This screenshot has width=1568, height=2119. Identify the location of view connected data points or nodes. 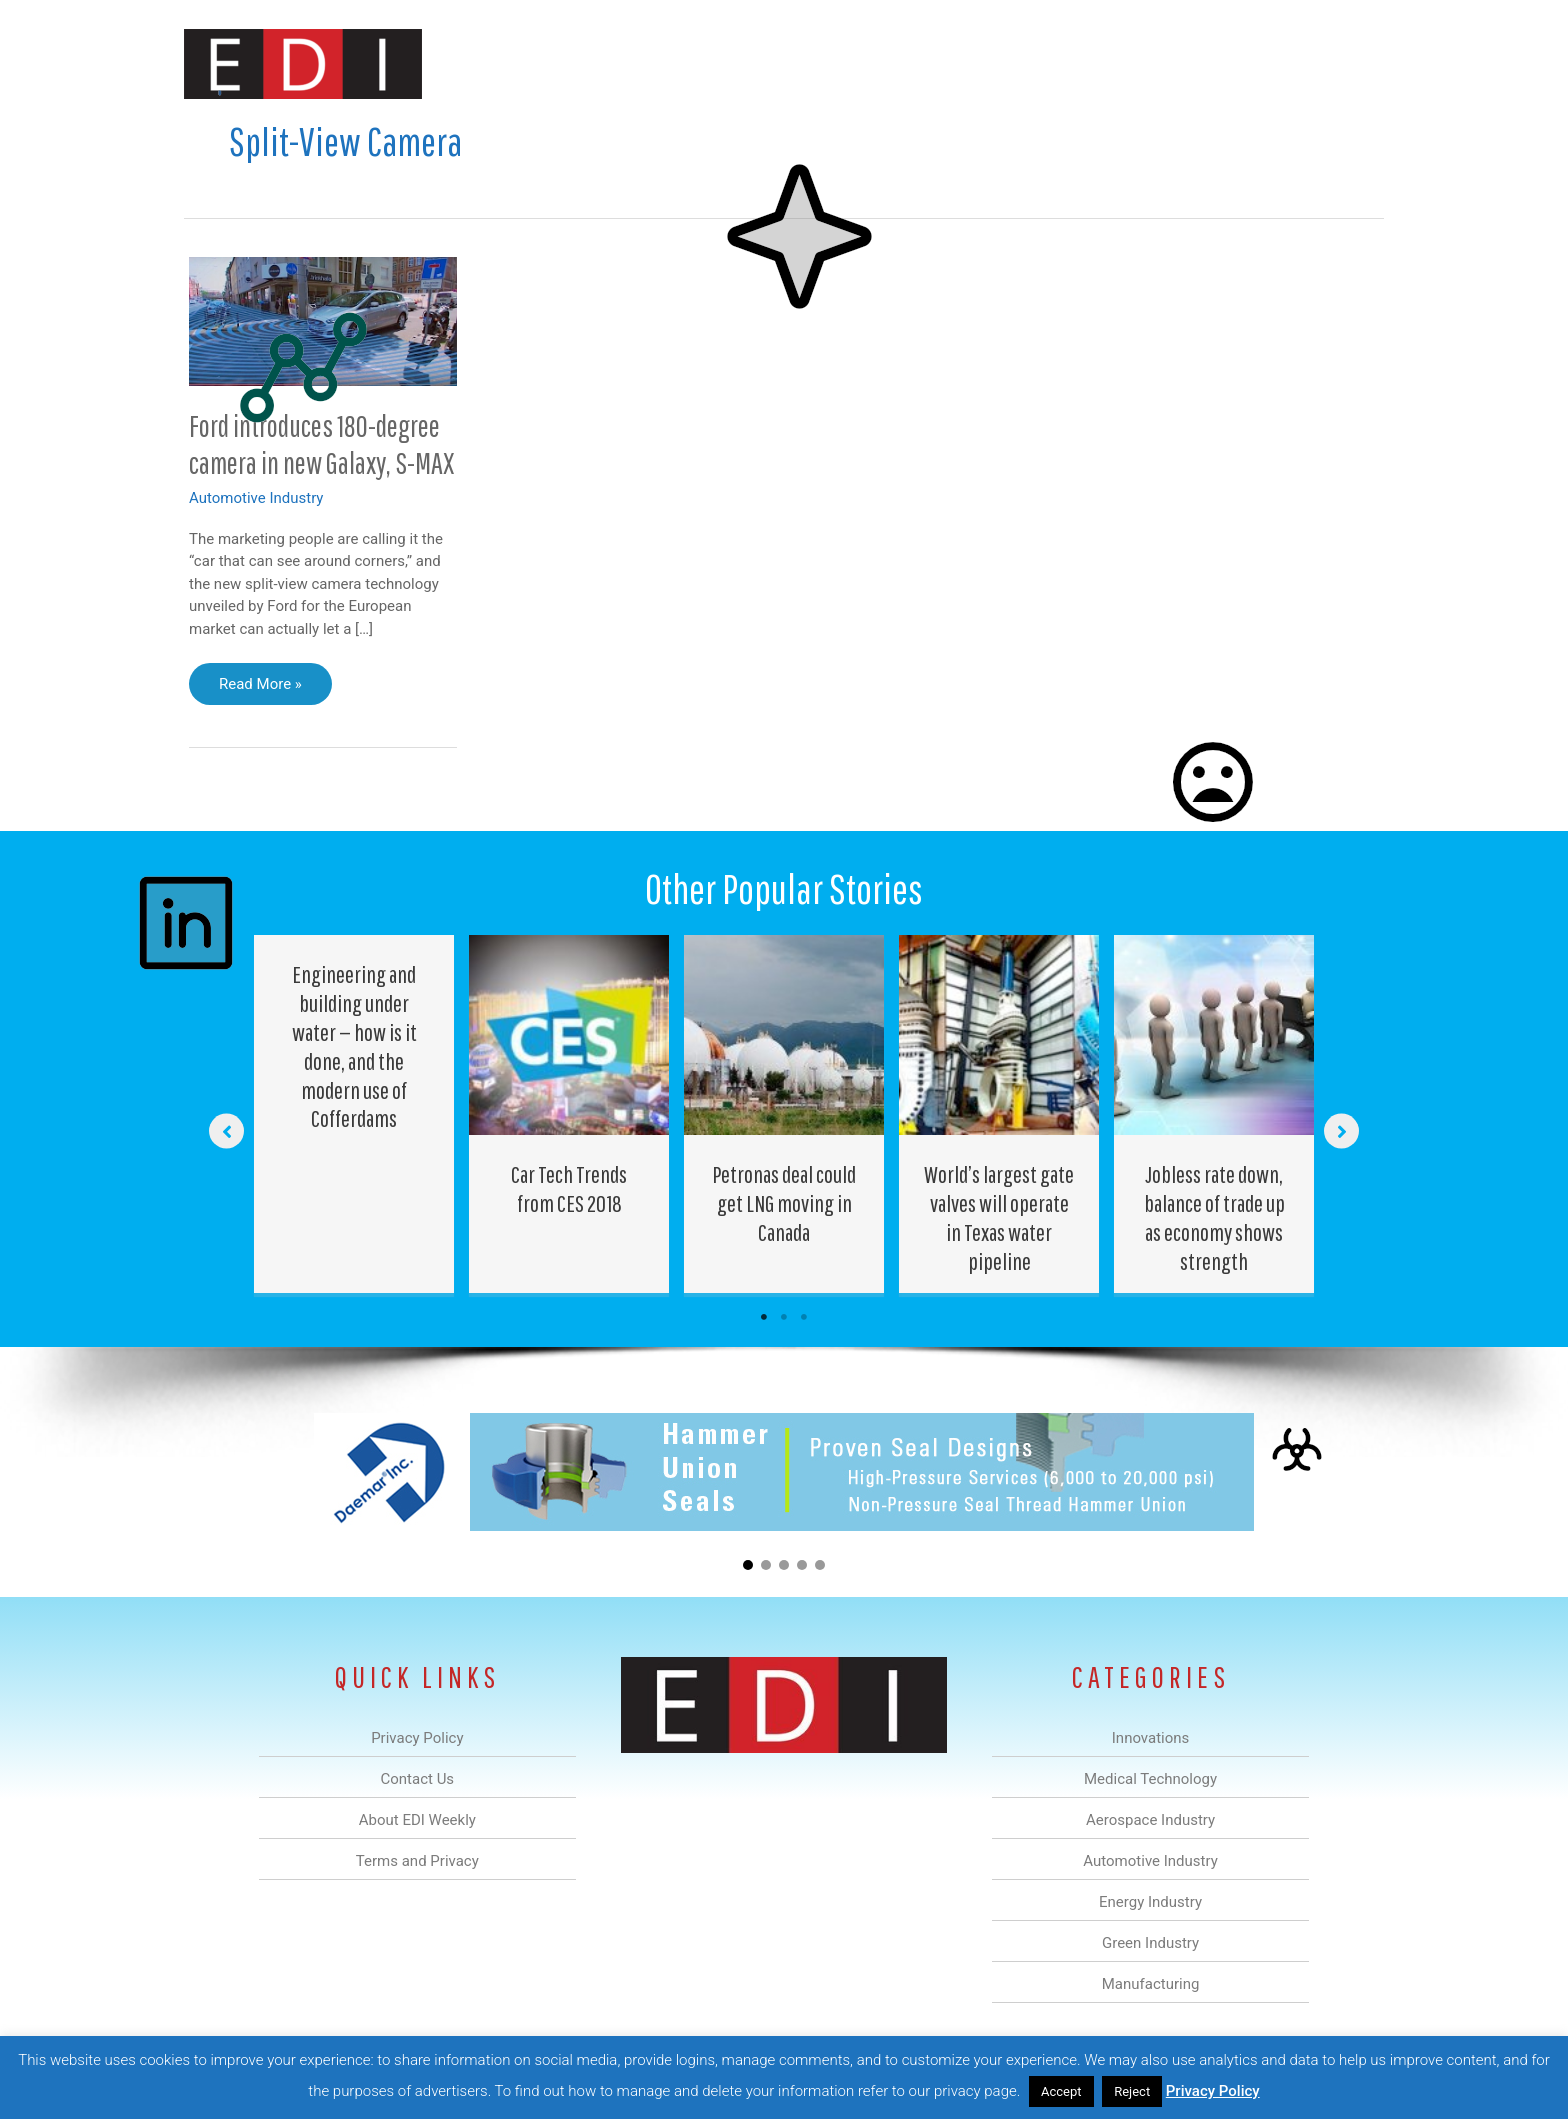
(303, 367).